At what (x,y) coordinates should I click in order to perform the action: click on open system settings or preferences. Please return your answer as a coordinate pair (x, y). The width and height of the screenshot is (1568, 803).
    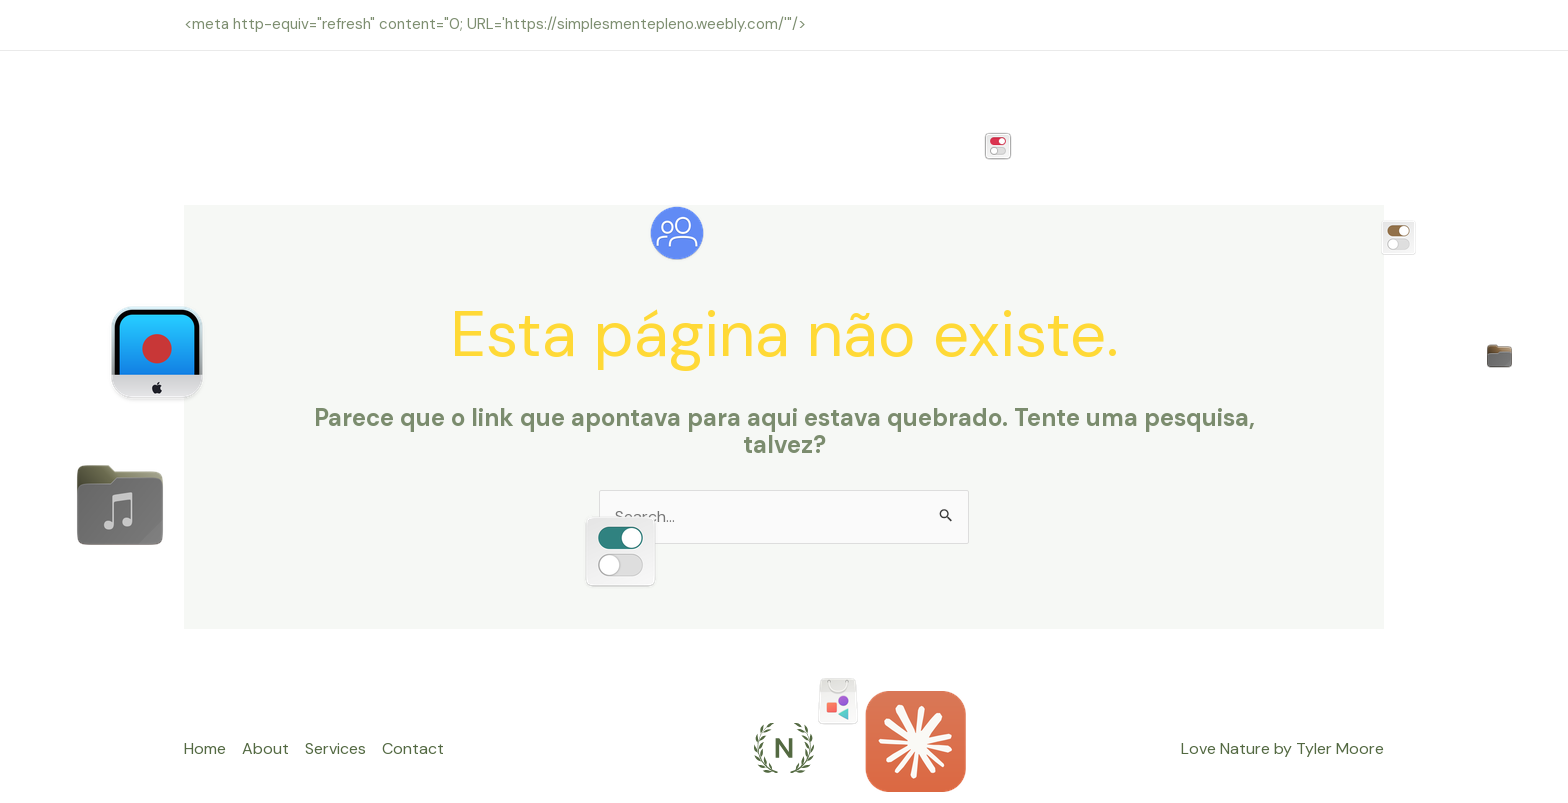
    Looking at the image, I should click on (1398, 237).